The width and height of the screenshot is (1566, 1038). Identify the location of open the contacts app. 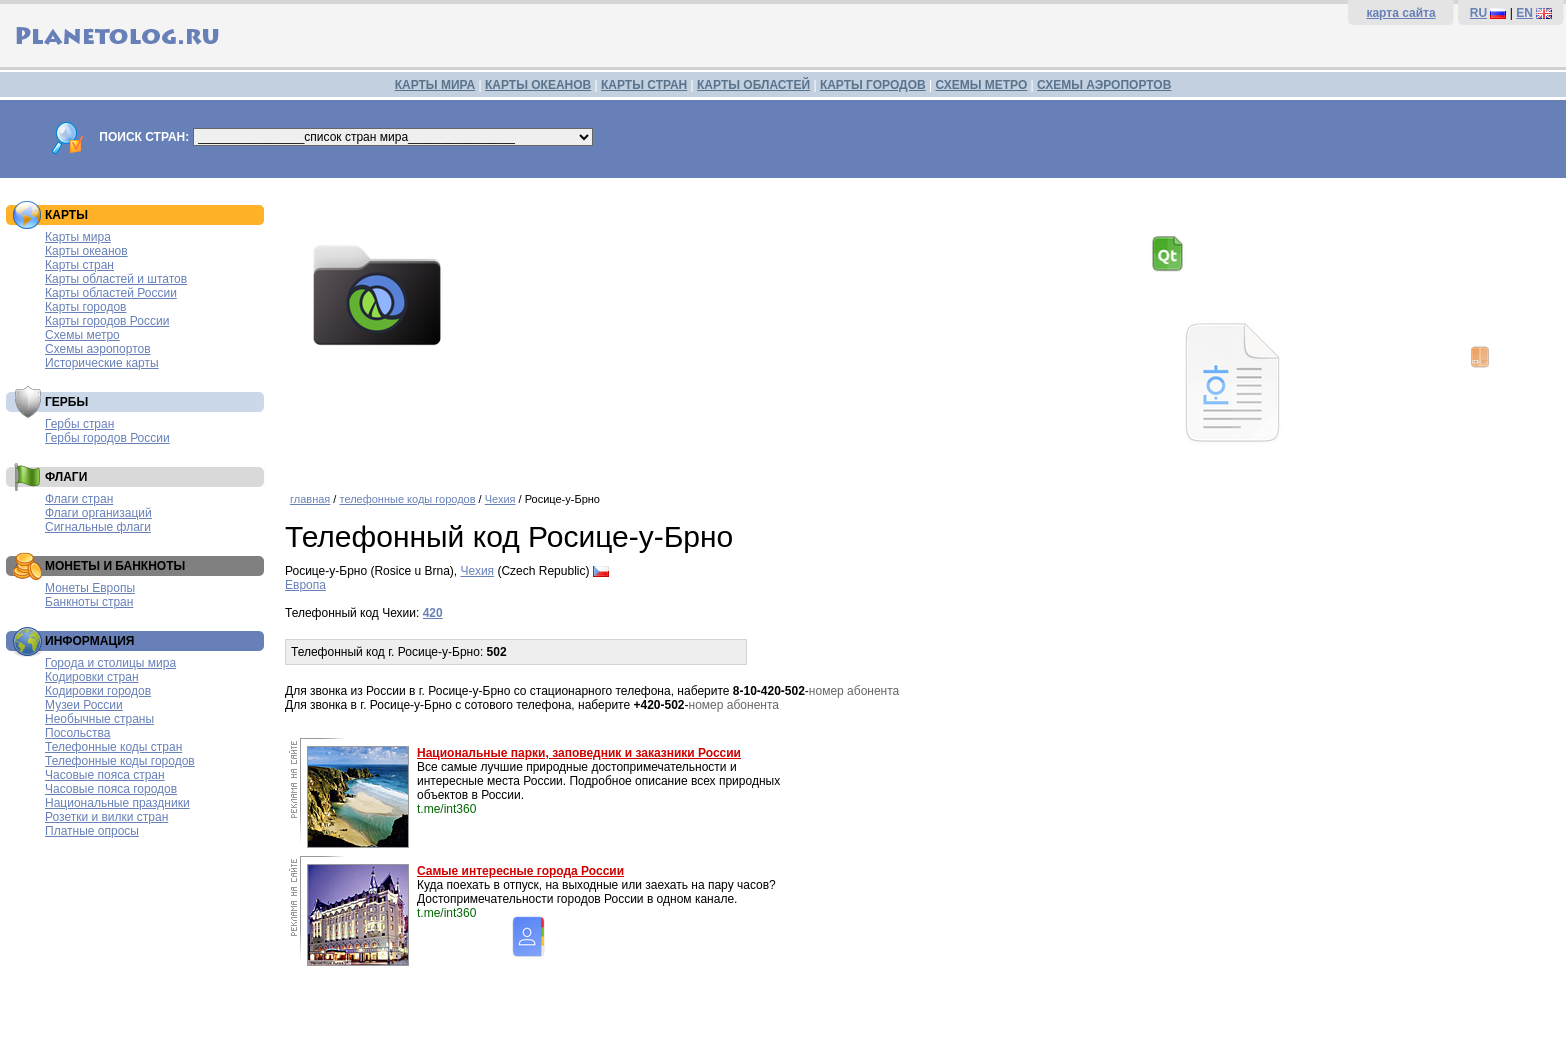
(528, 936).